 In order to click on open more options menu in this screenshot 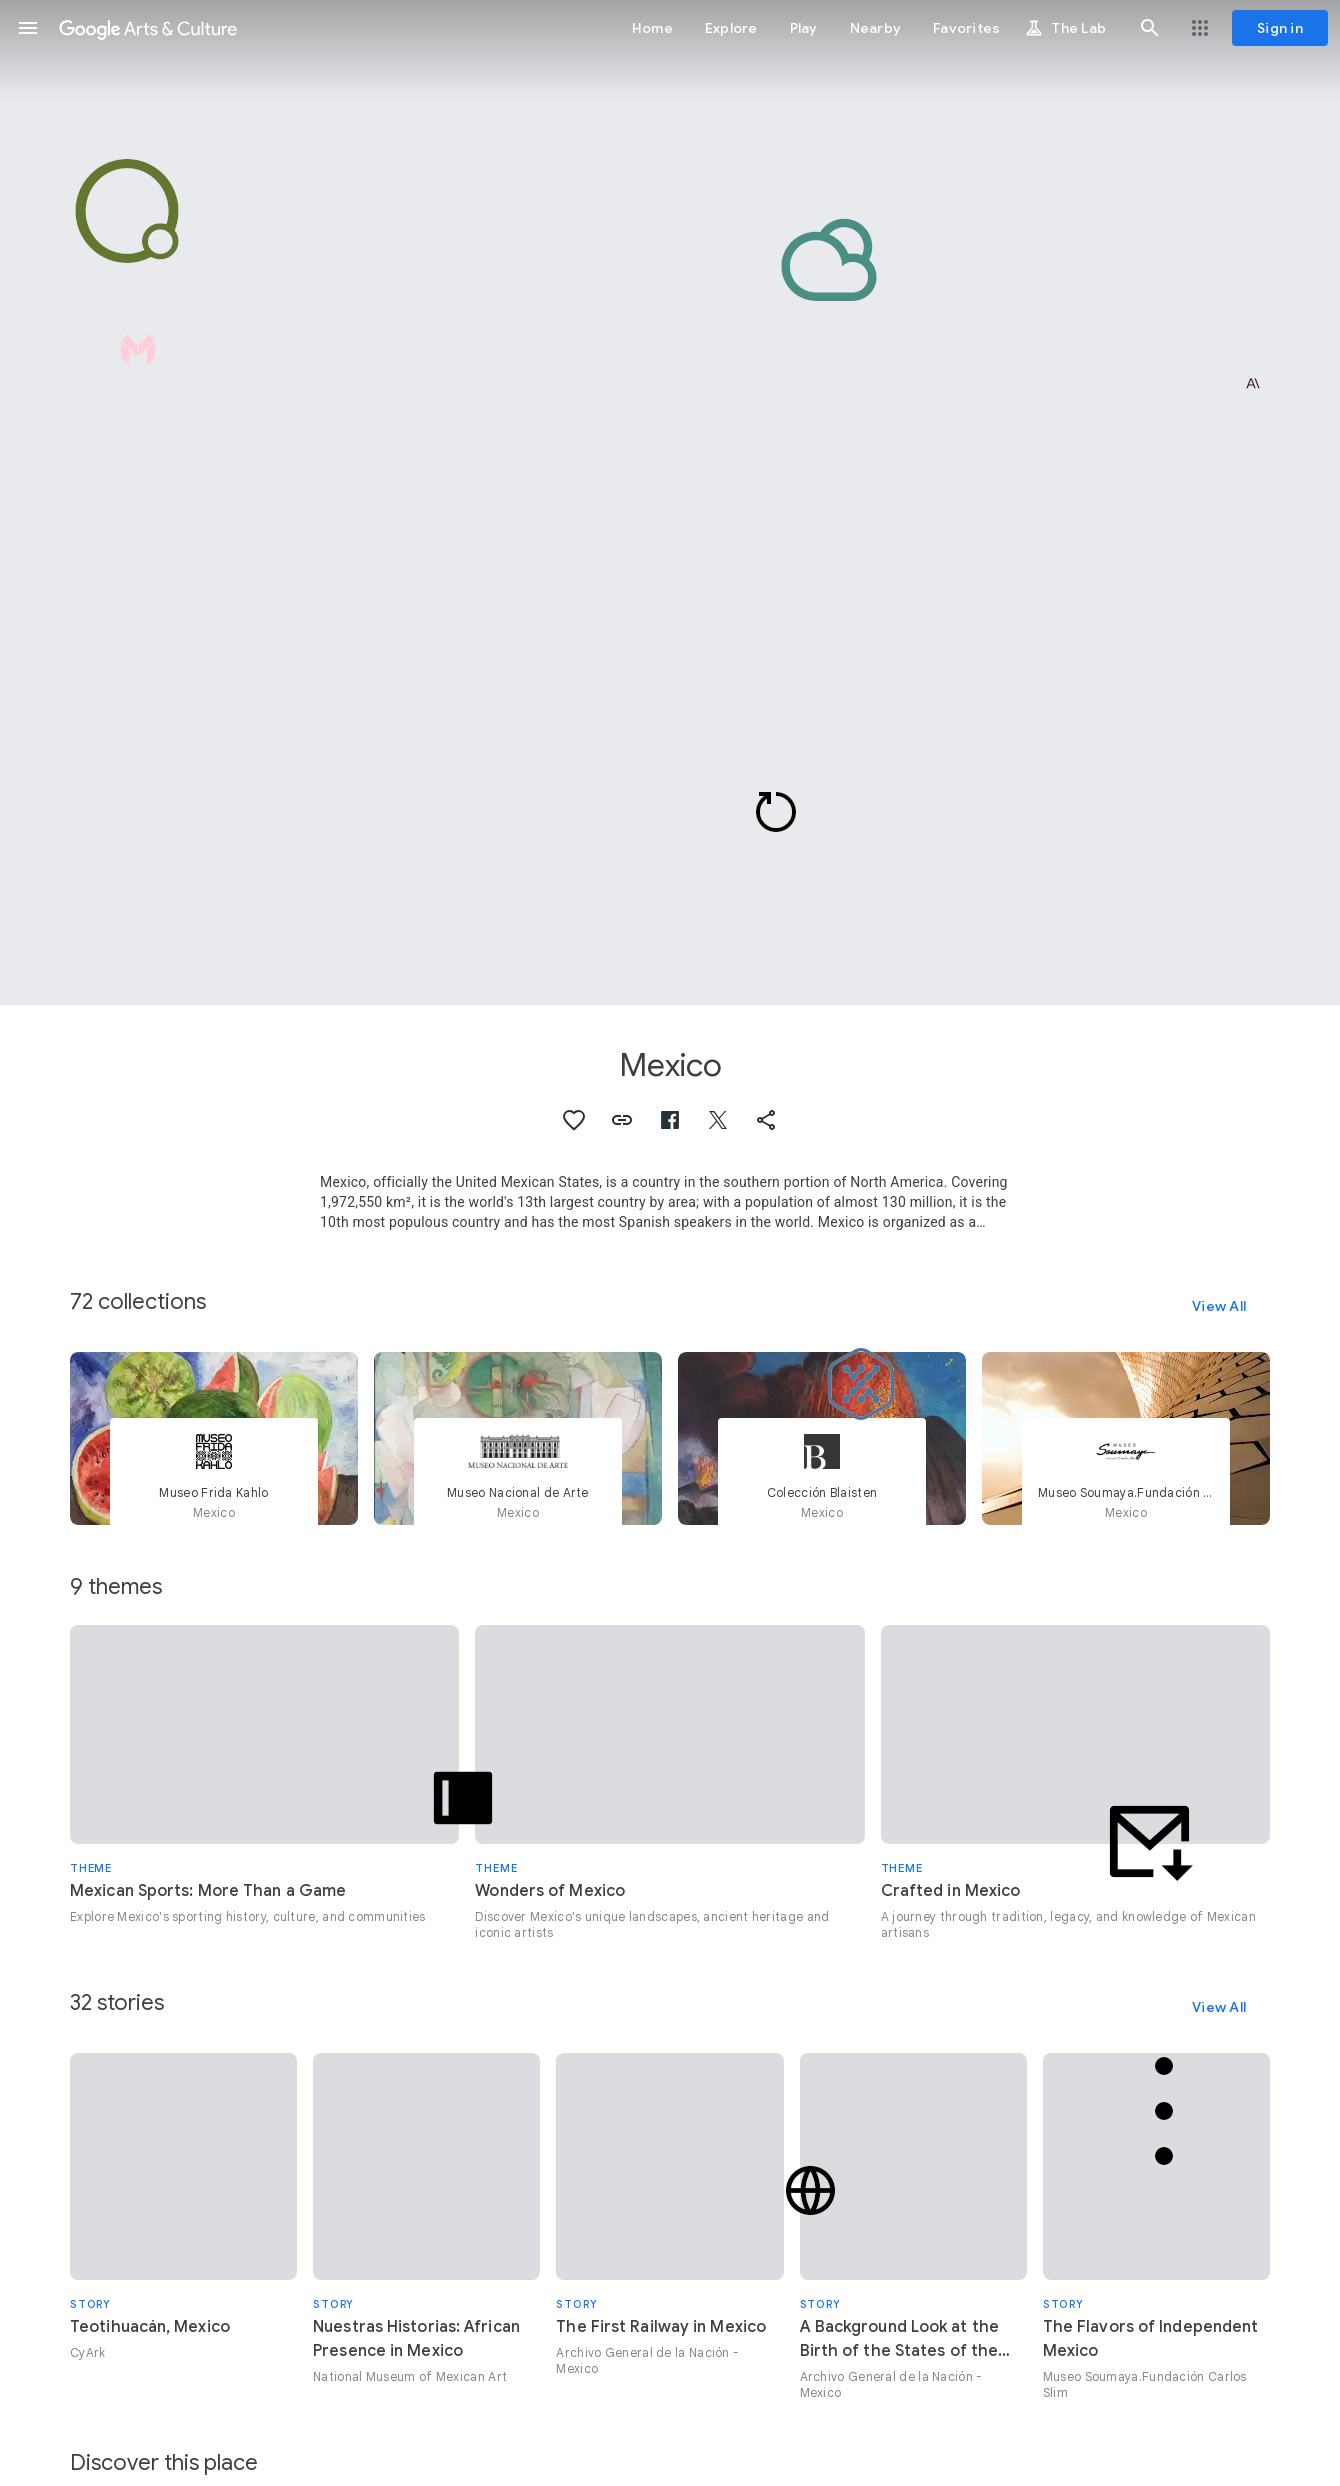, I will do `click(1164, 2111)`.